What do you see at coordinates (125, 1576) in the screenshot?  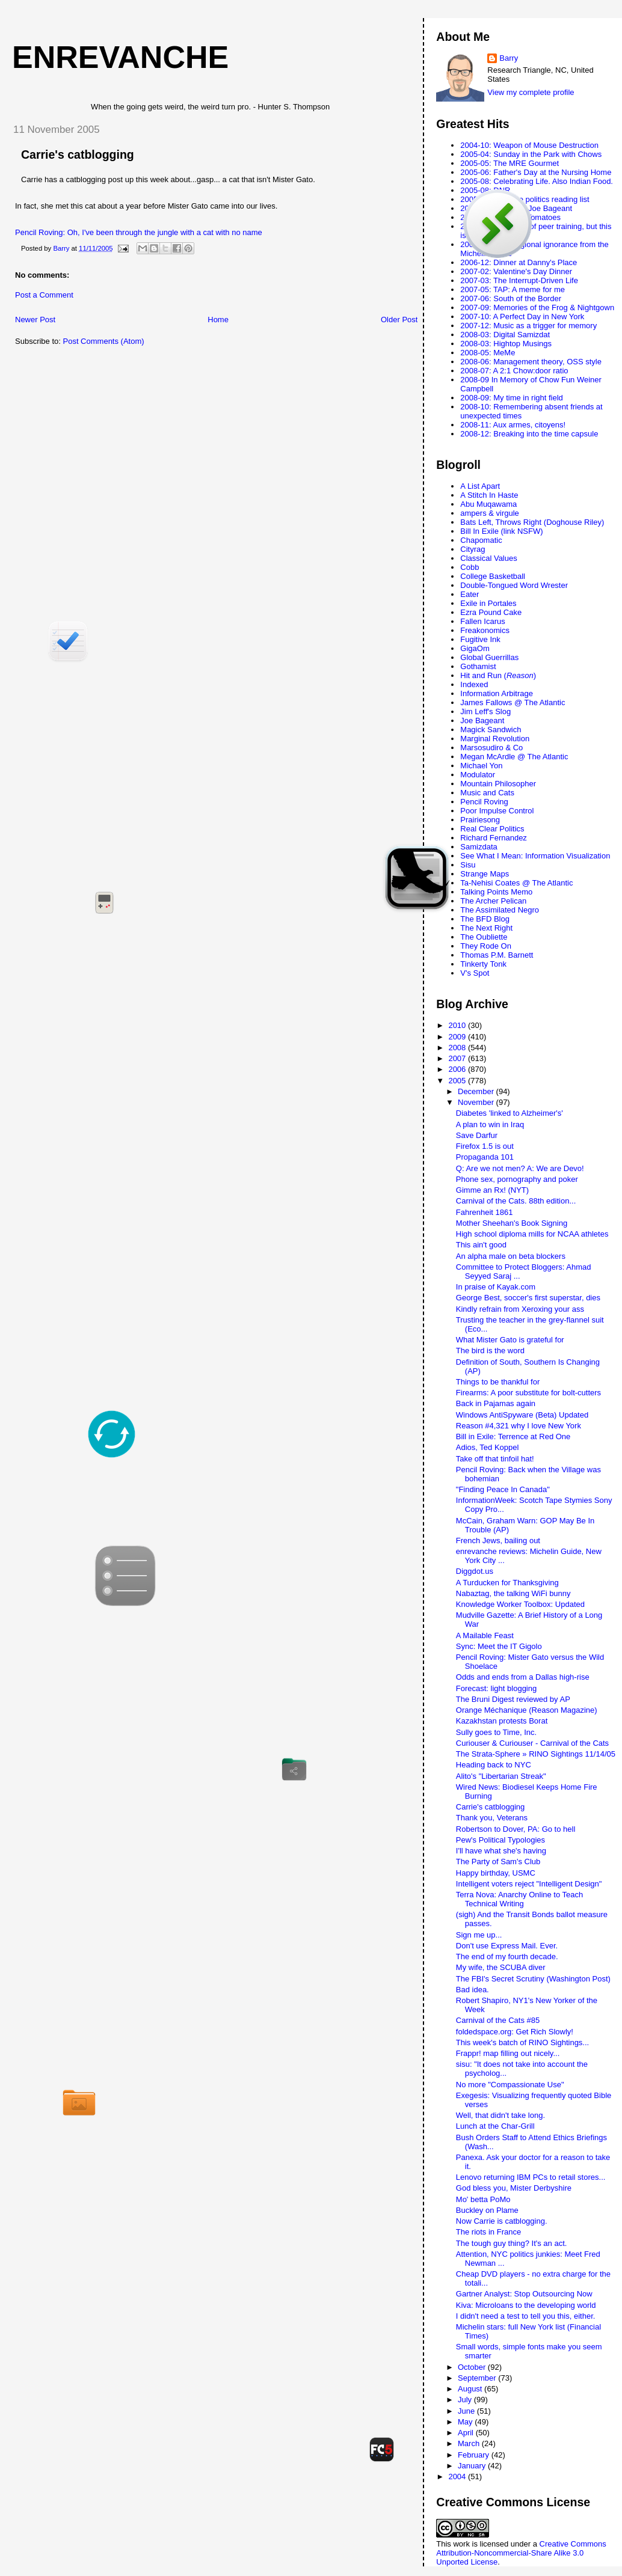 I see `open the reminders app` at bounding box center [125, 1576].